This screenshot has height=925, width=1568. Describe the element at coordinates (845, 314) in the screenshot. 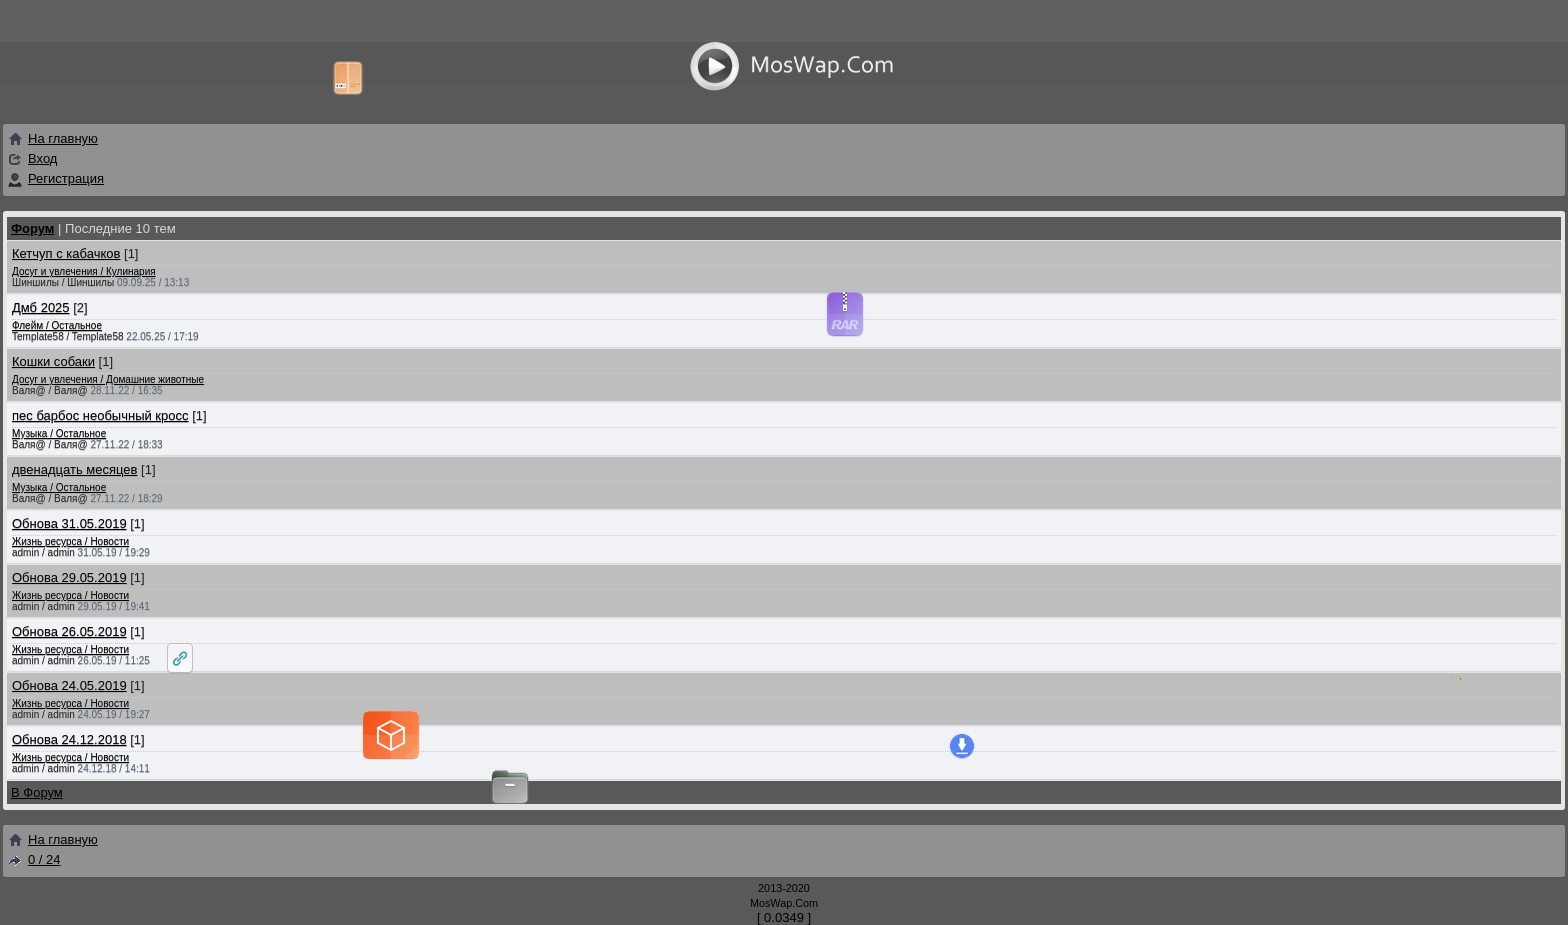

I see `indicates a RAR compressed archive file` at that location.